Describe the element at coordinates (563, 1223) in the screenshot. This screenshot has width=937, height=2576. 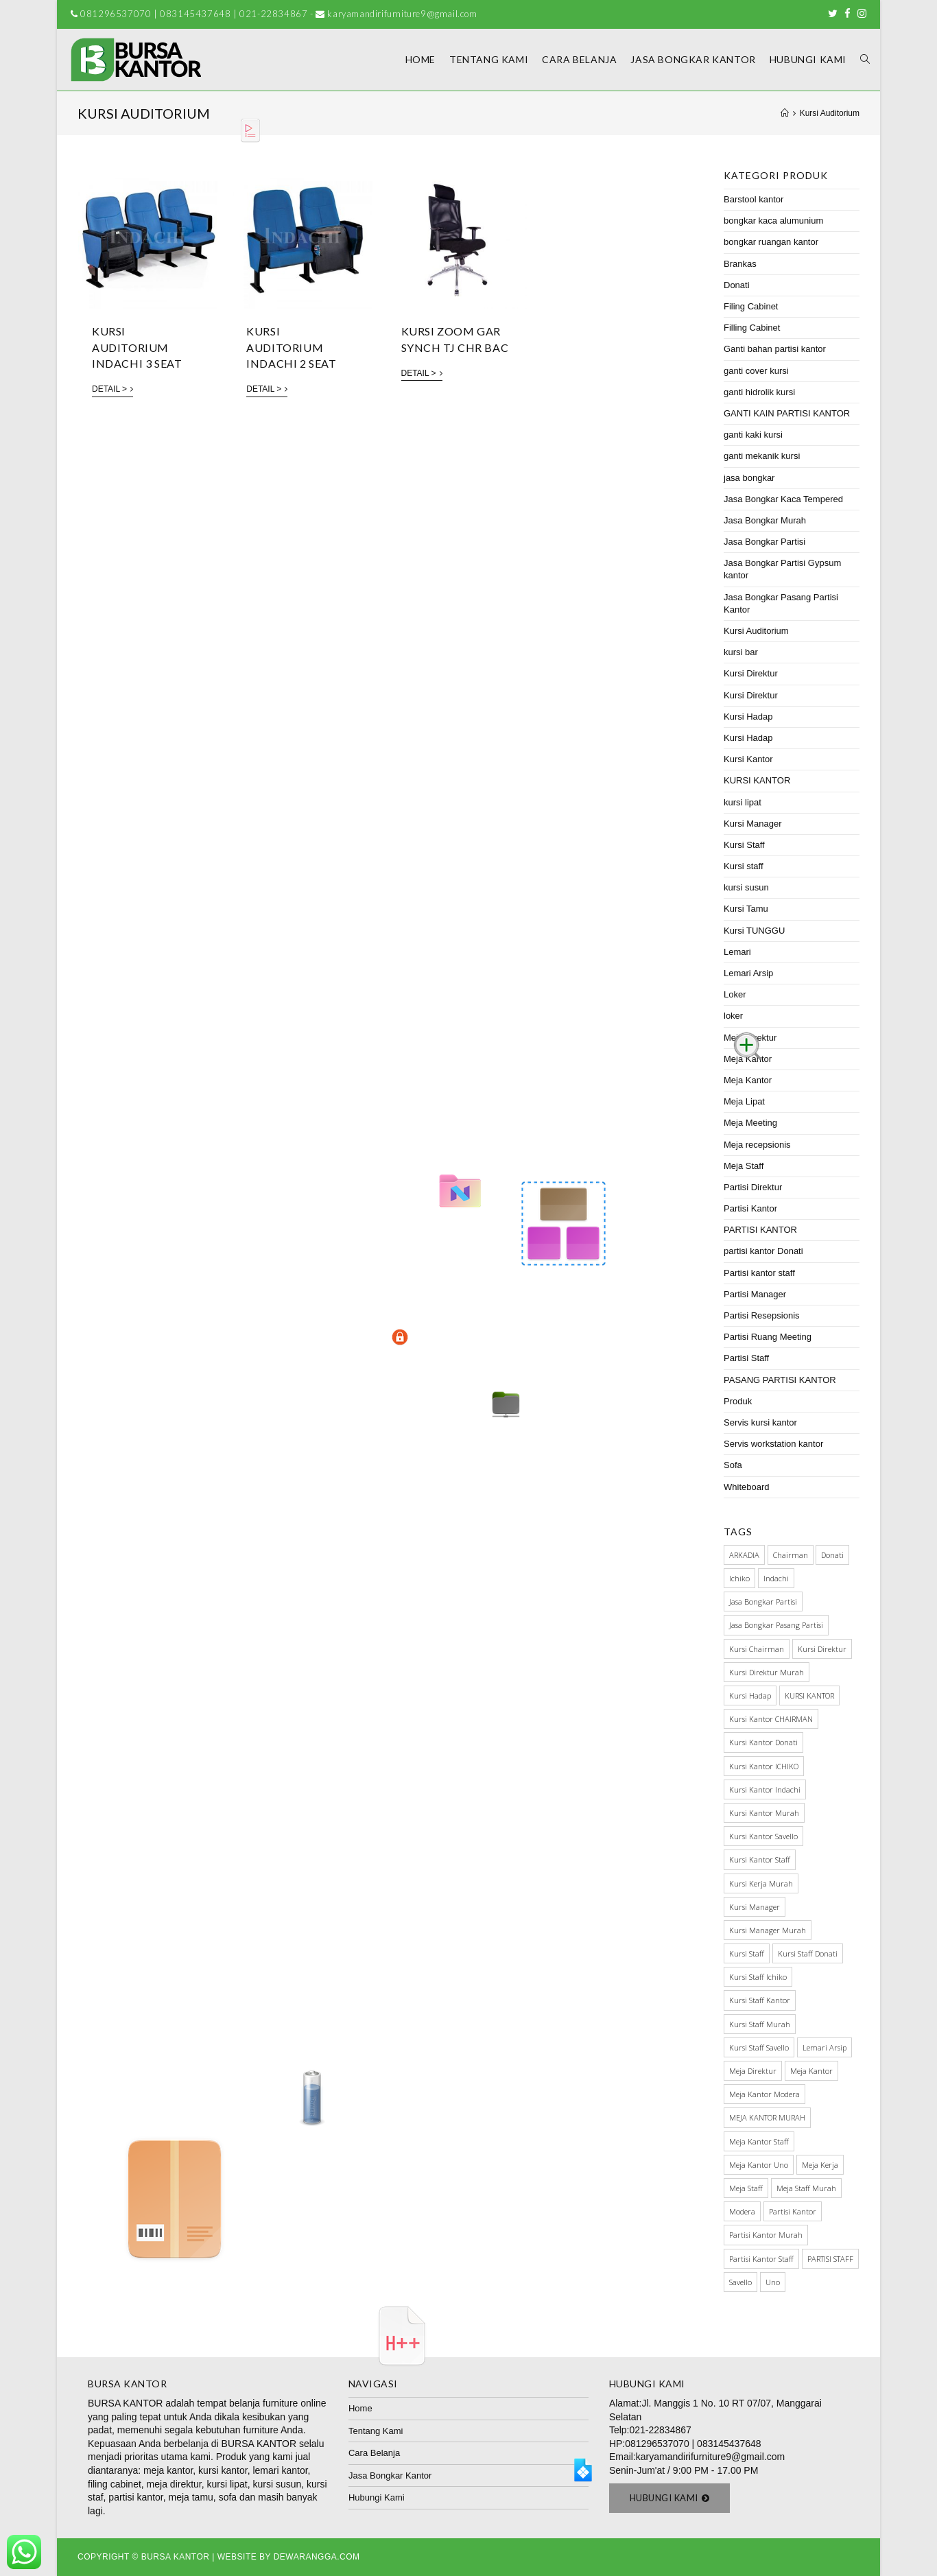
I see `select all items in the current view` at that location.